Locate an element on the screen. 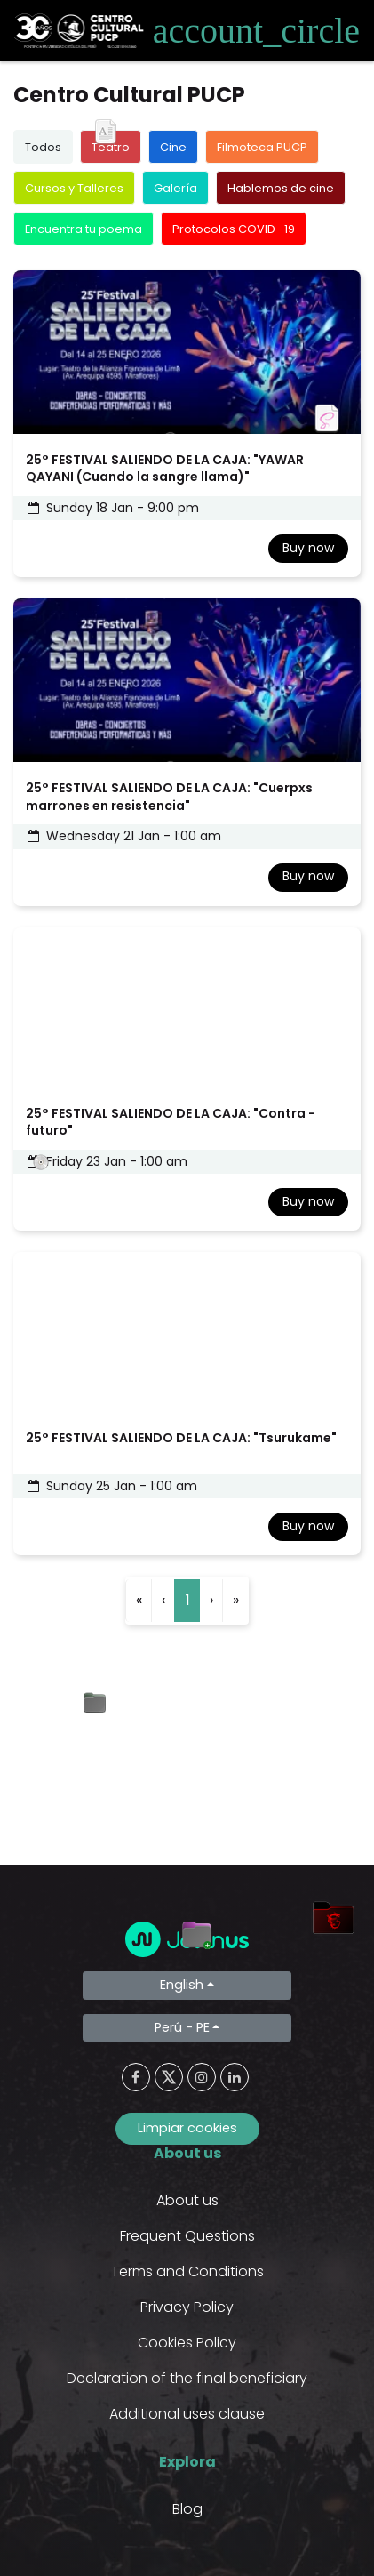  open a rich text document is located at coordinates (106, 132).